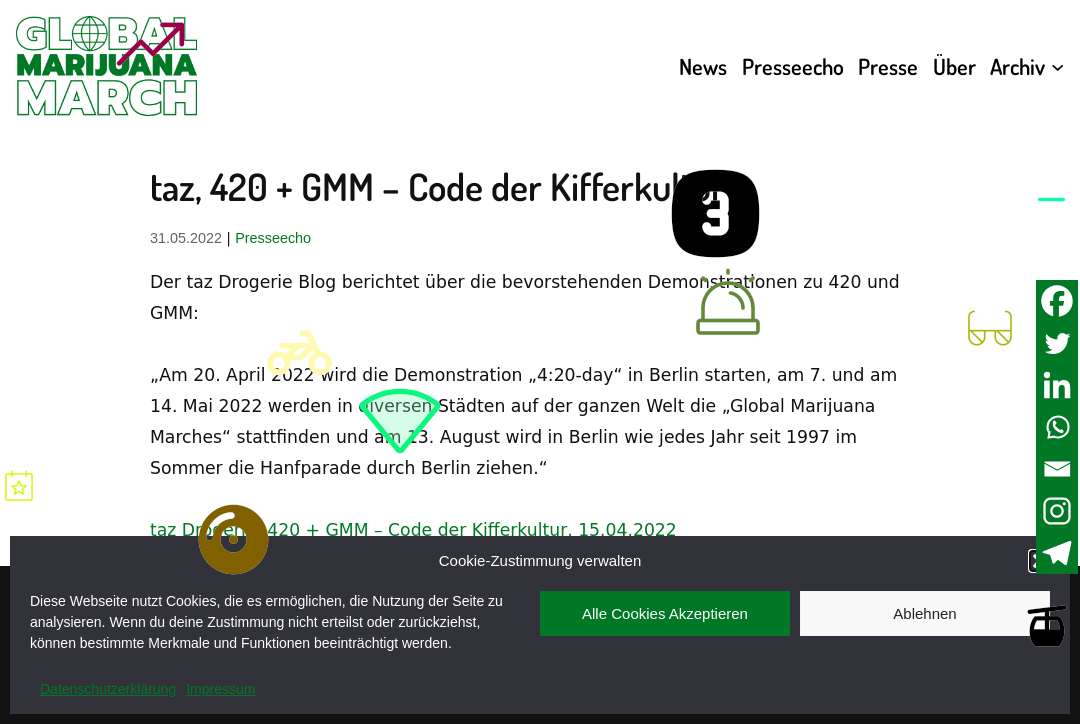  I want to click on toggle summer or vacation mode, so click(990, 329).